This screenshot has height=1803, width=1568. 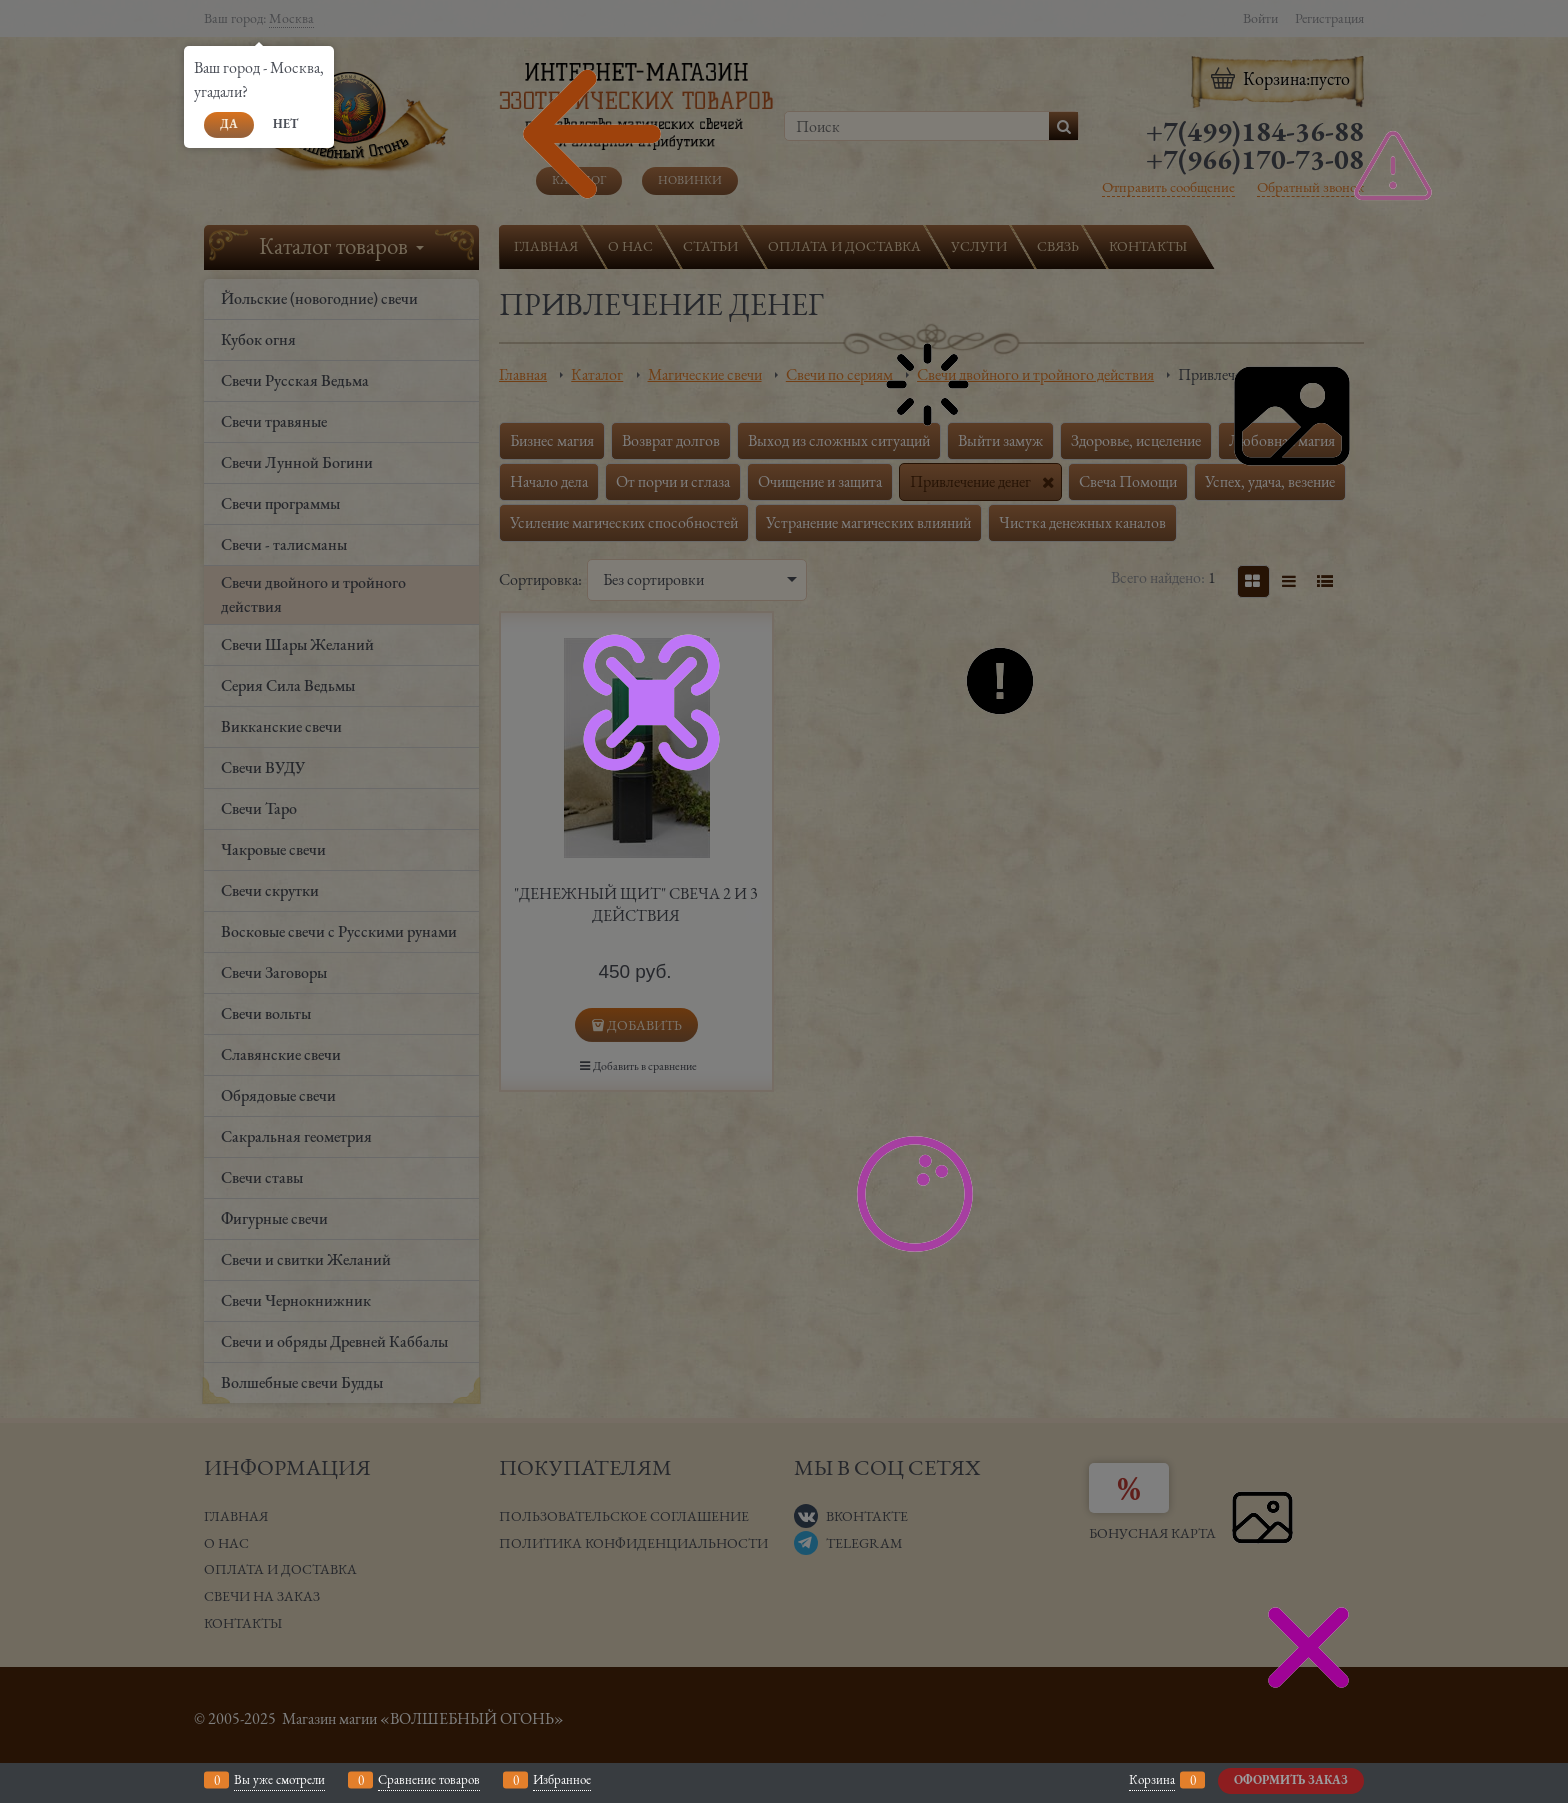 I want to click on indicates a warning or caution state, so click(x=1393, y=167).